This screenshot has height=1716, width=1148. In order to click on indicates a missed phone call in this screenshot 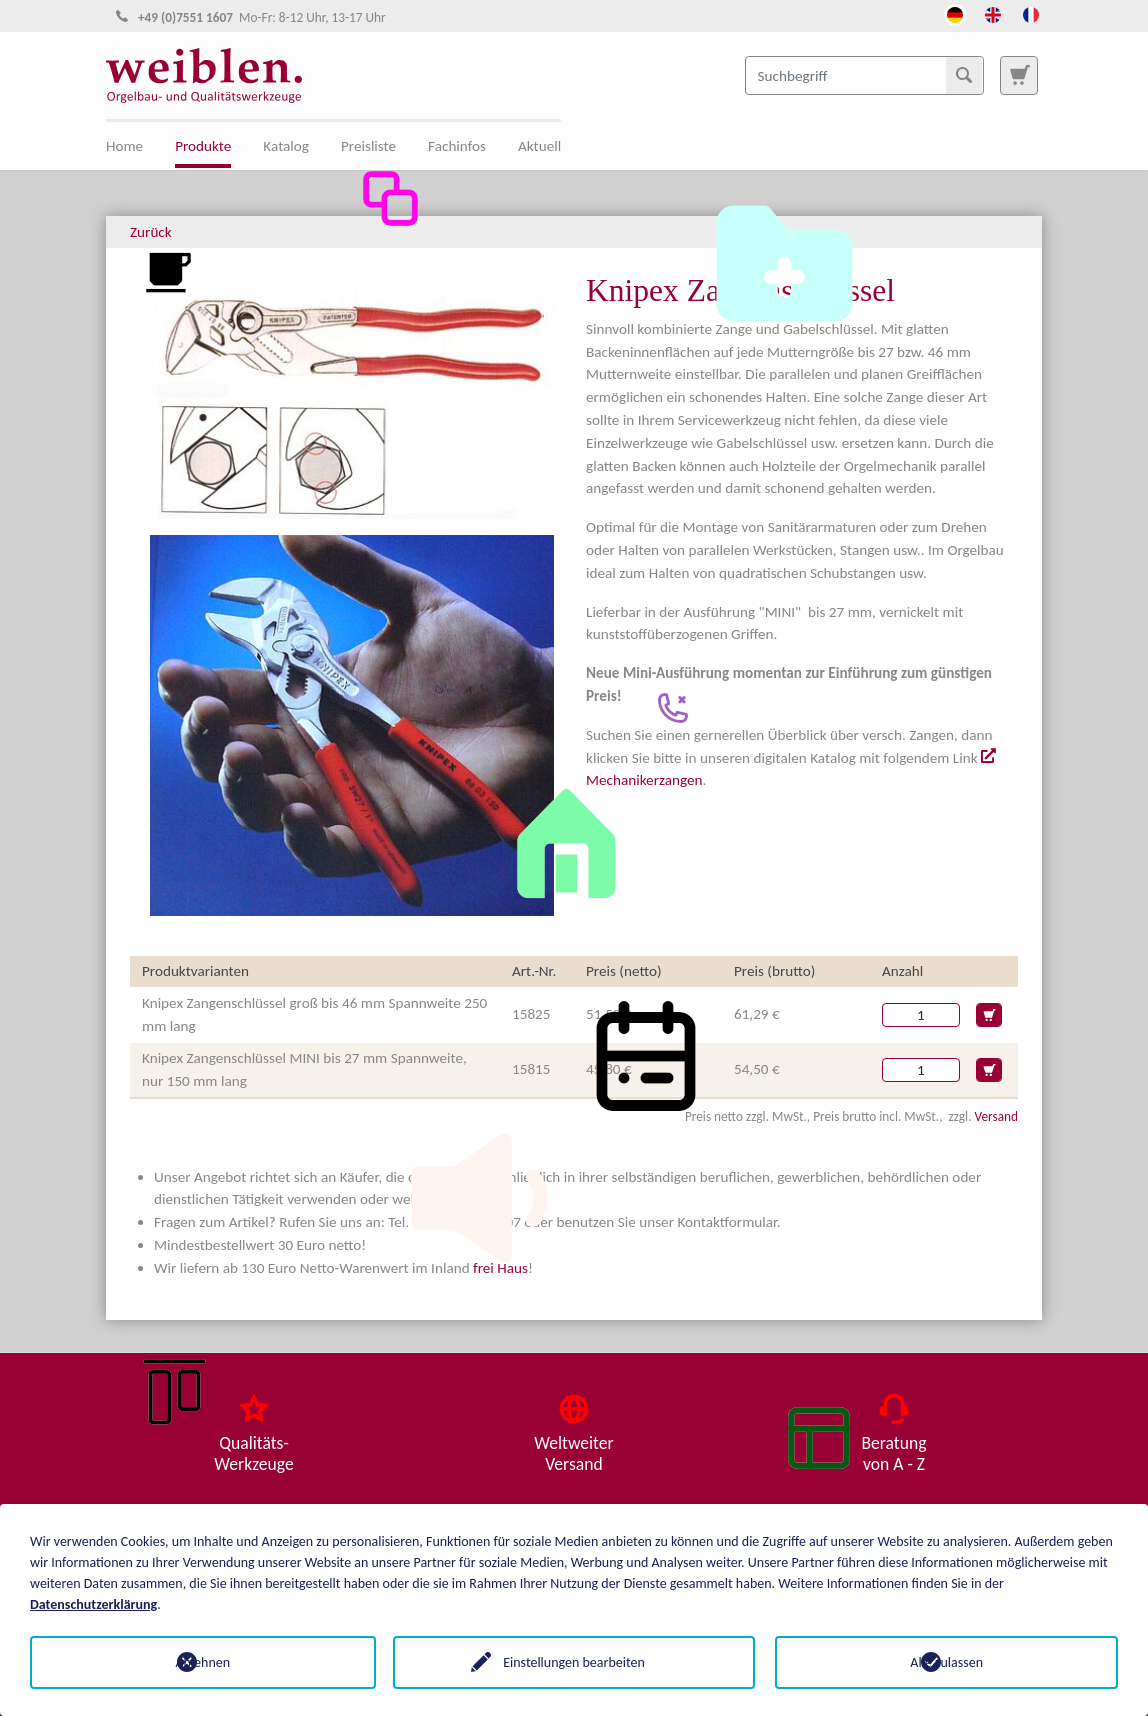, I will do `click(673, 708)`.